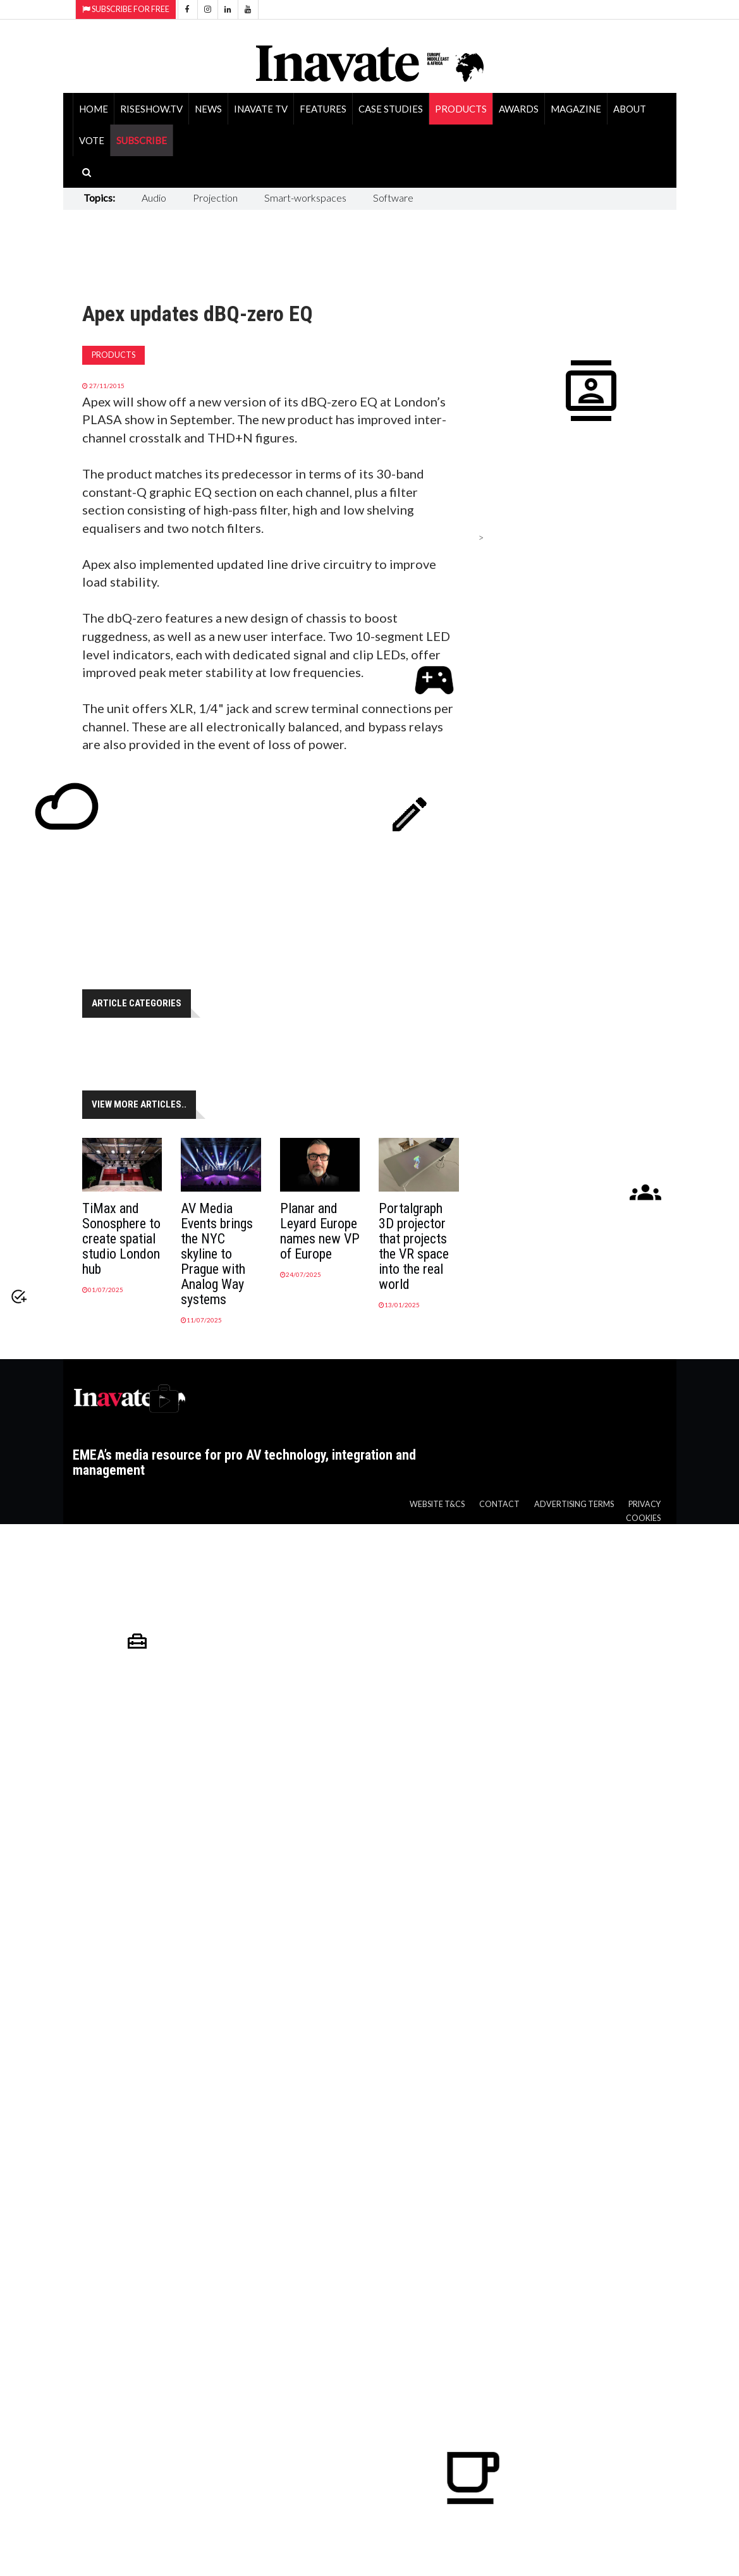 This screenshot has width=739, height=2576. What do you see at coordinates (137, 1641) in the screenshot?
I see `access home repair services` at bounding box center [137, 1641].